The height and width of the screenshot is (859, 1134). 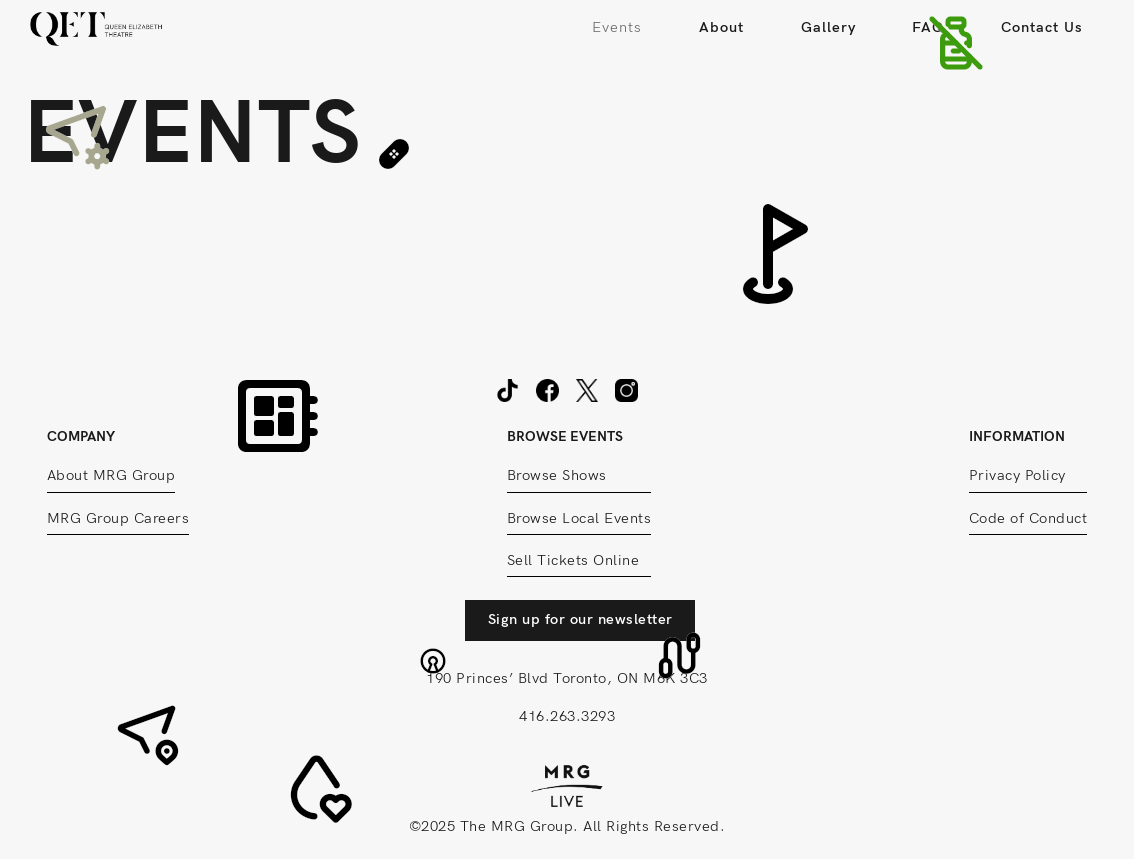 What do you see at coordinates (768, 254) in the screenshot?
I see `view golf course or club information` at bounding box center [768, 254].